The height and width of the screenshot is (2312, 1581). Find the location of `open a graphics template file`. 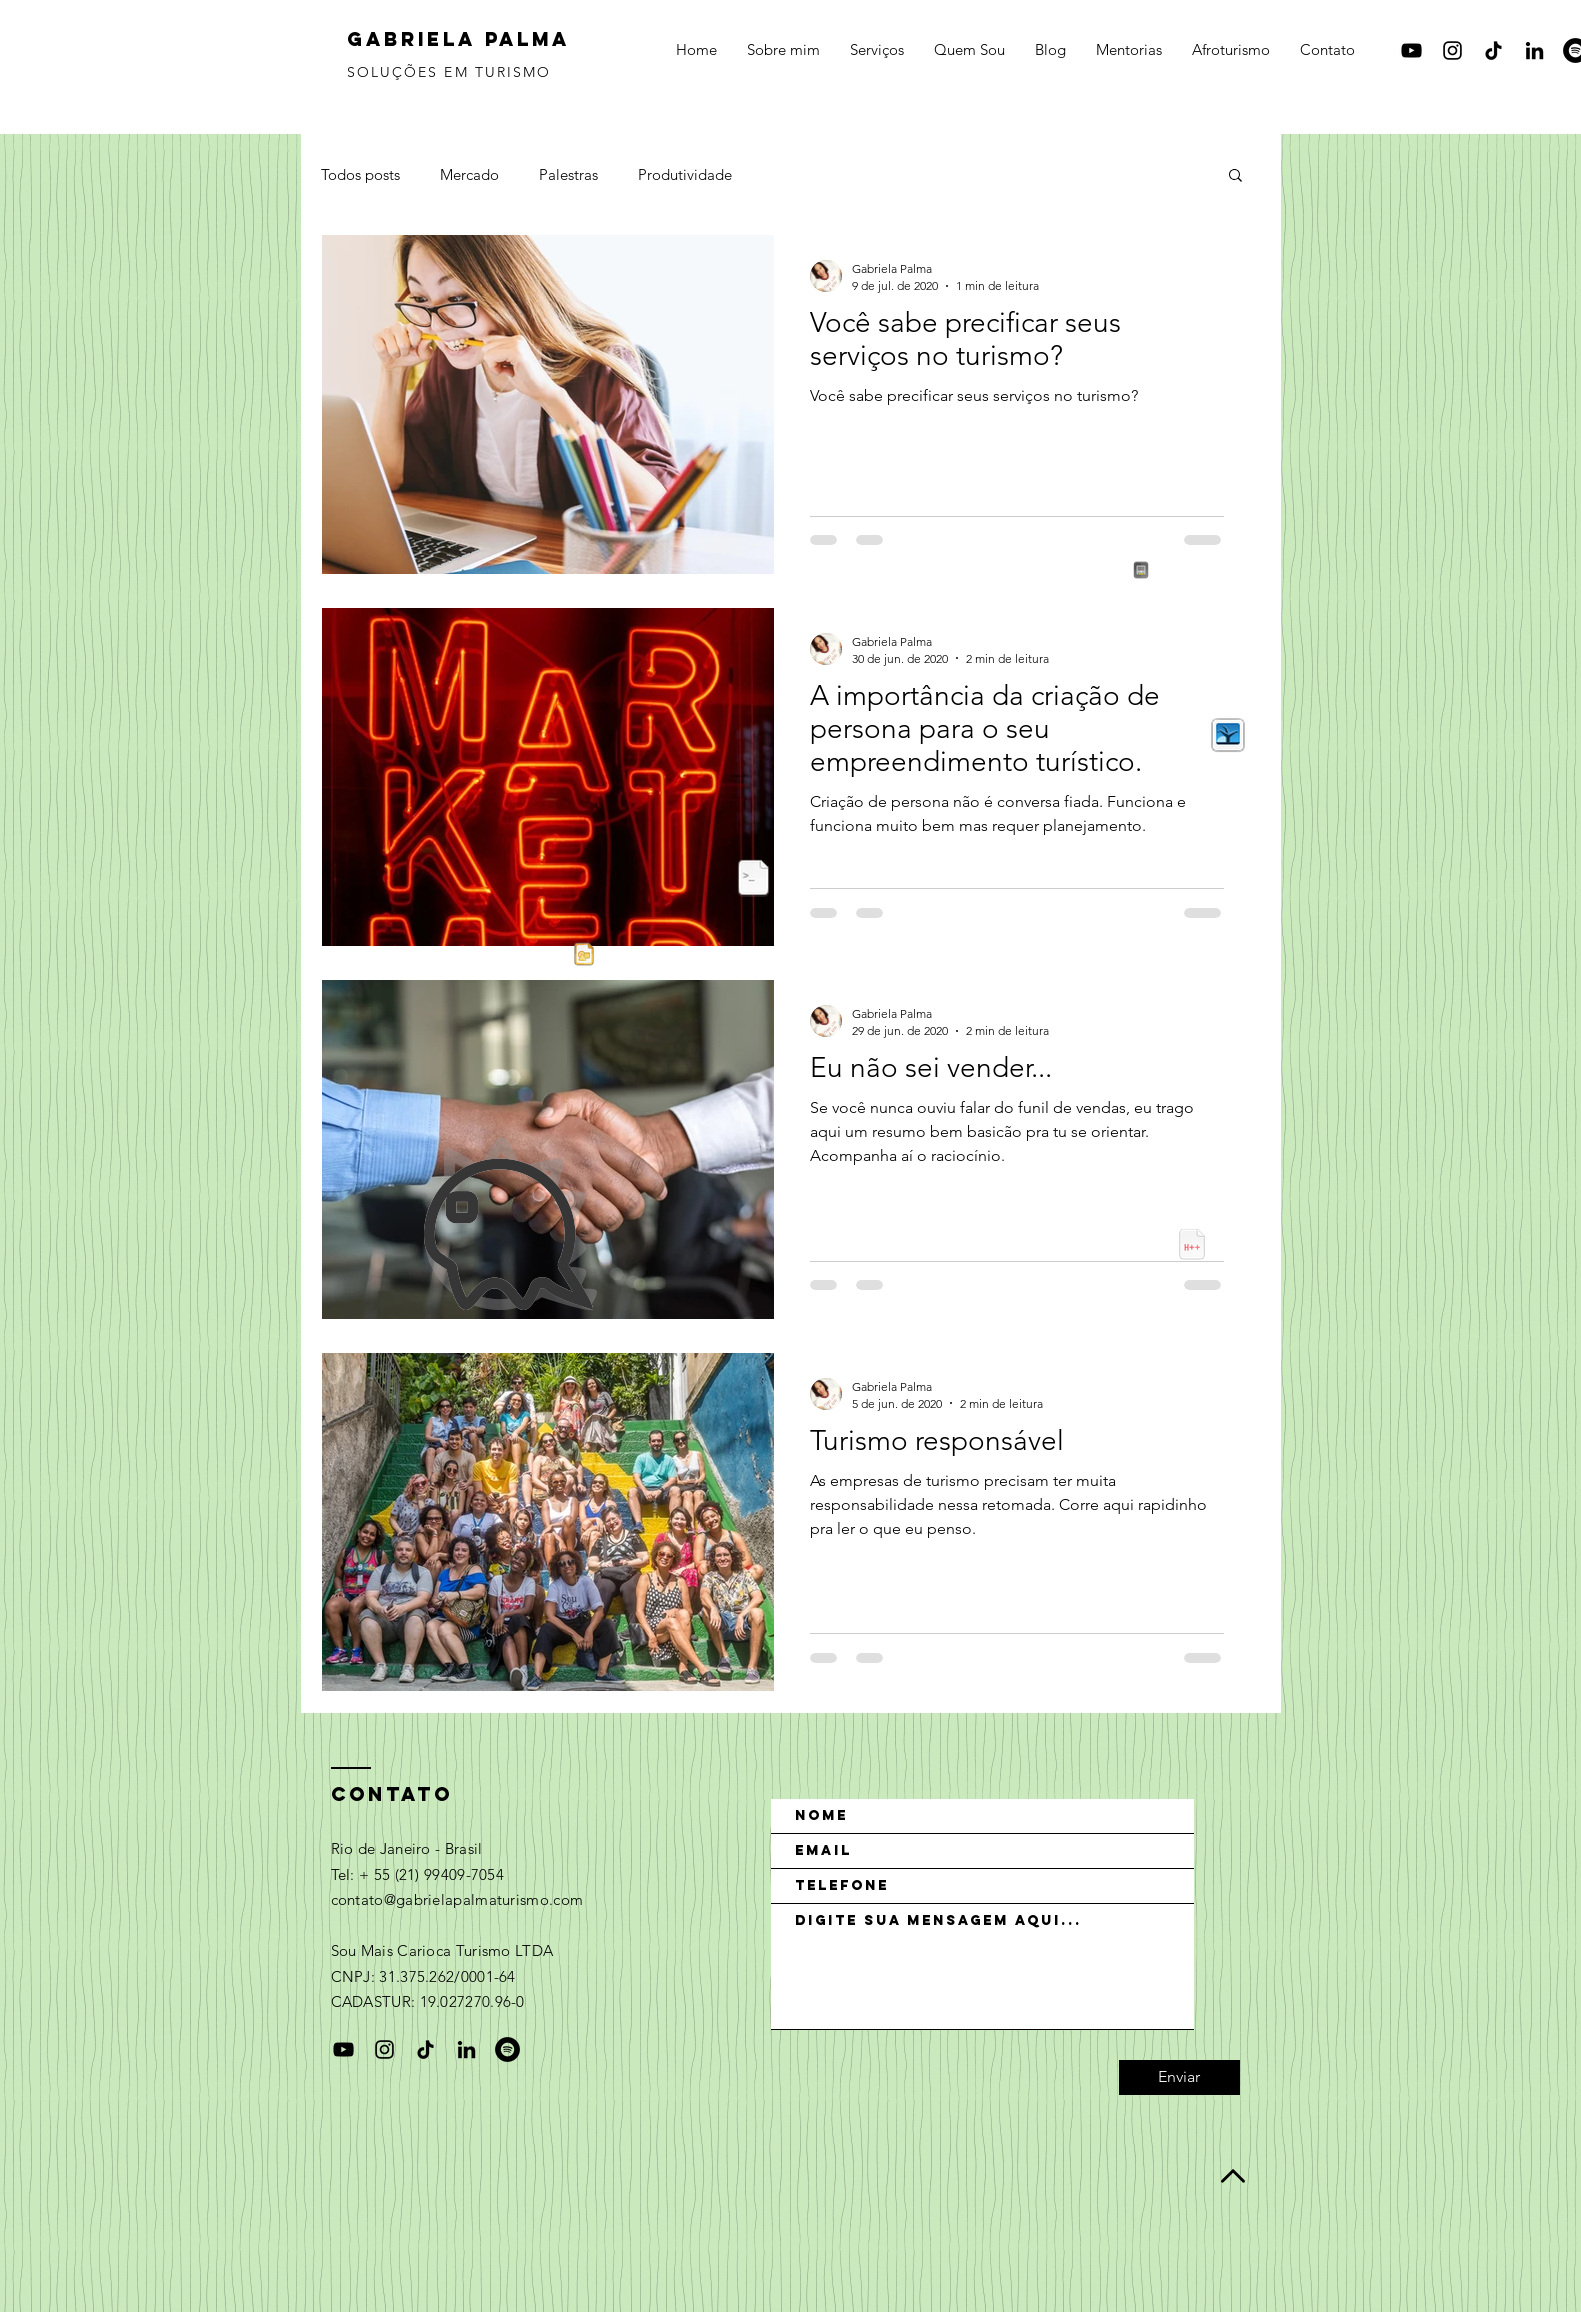

open a graphics template file is located at coordinates (584, 954).